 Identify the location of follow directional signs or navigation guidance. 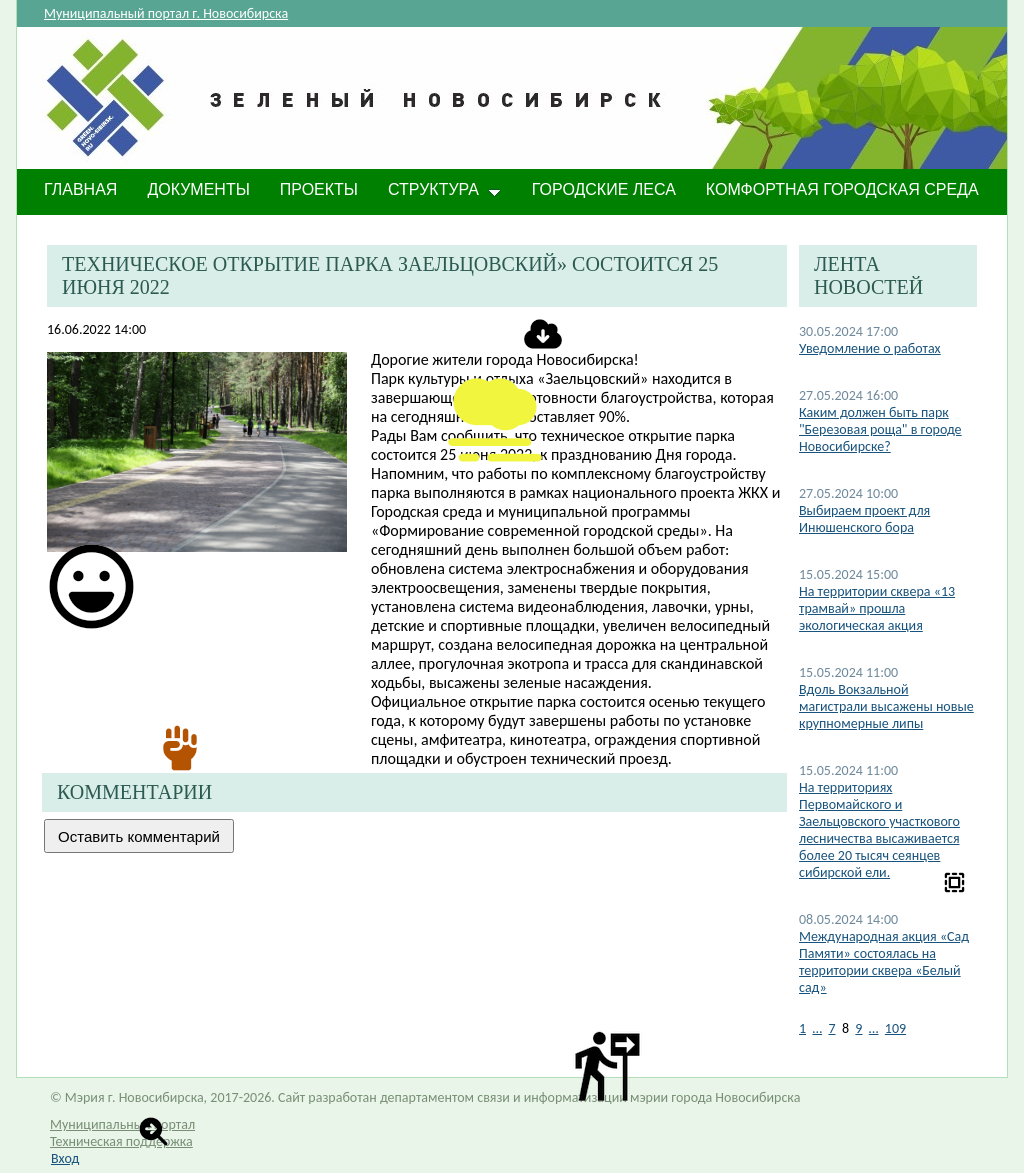
(607, 1065).